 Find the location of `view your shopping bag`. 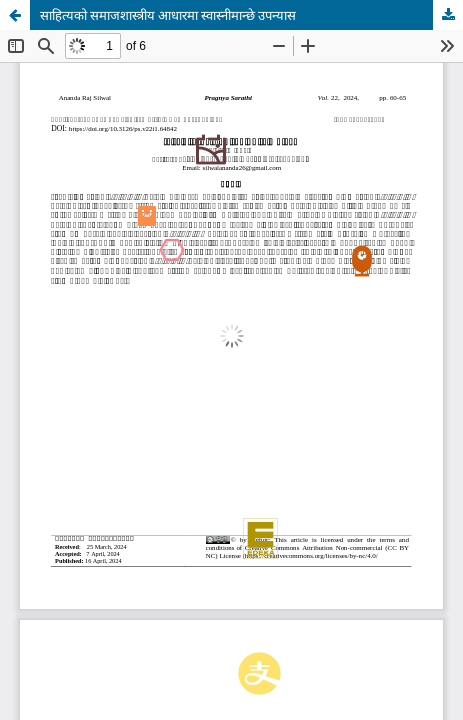

view your shopping bag is located at coordinates (147, 216).